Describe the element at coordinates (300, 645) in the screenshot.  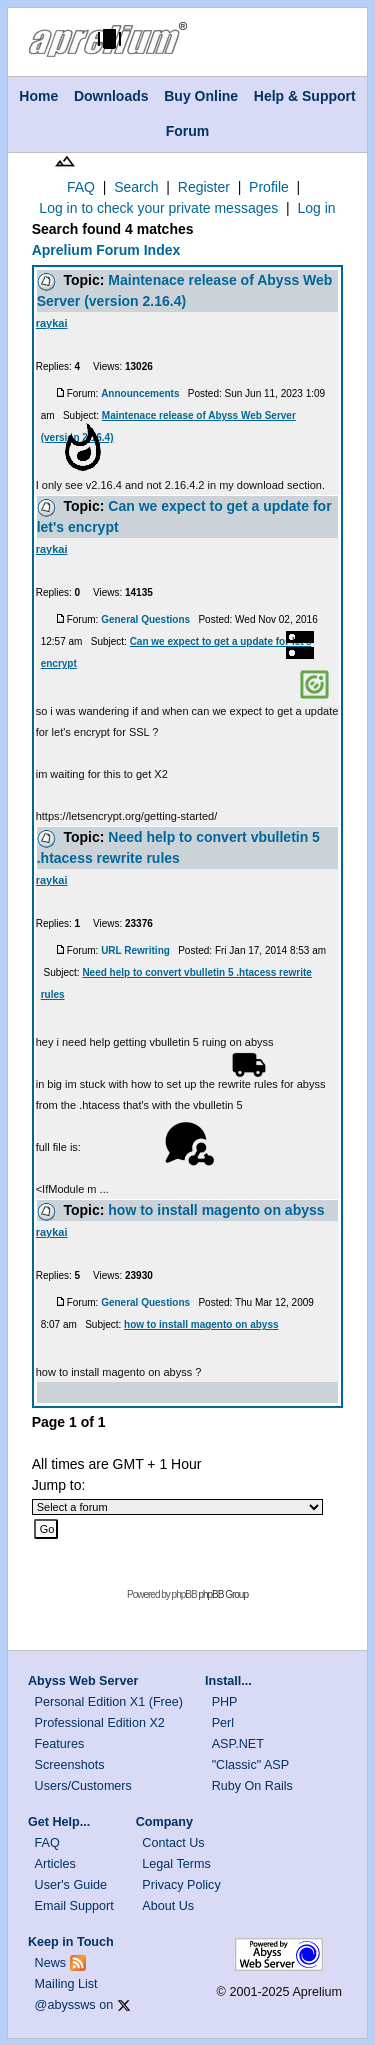
I see `access server or DNS settings` at that location.